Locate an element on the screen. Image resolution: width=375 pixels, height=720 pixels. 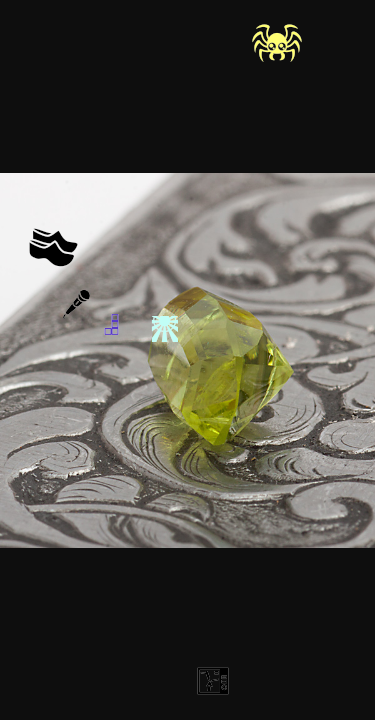
indicates sunny or clear weather conditions is located at coordinates (165, 329).